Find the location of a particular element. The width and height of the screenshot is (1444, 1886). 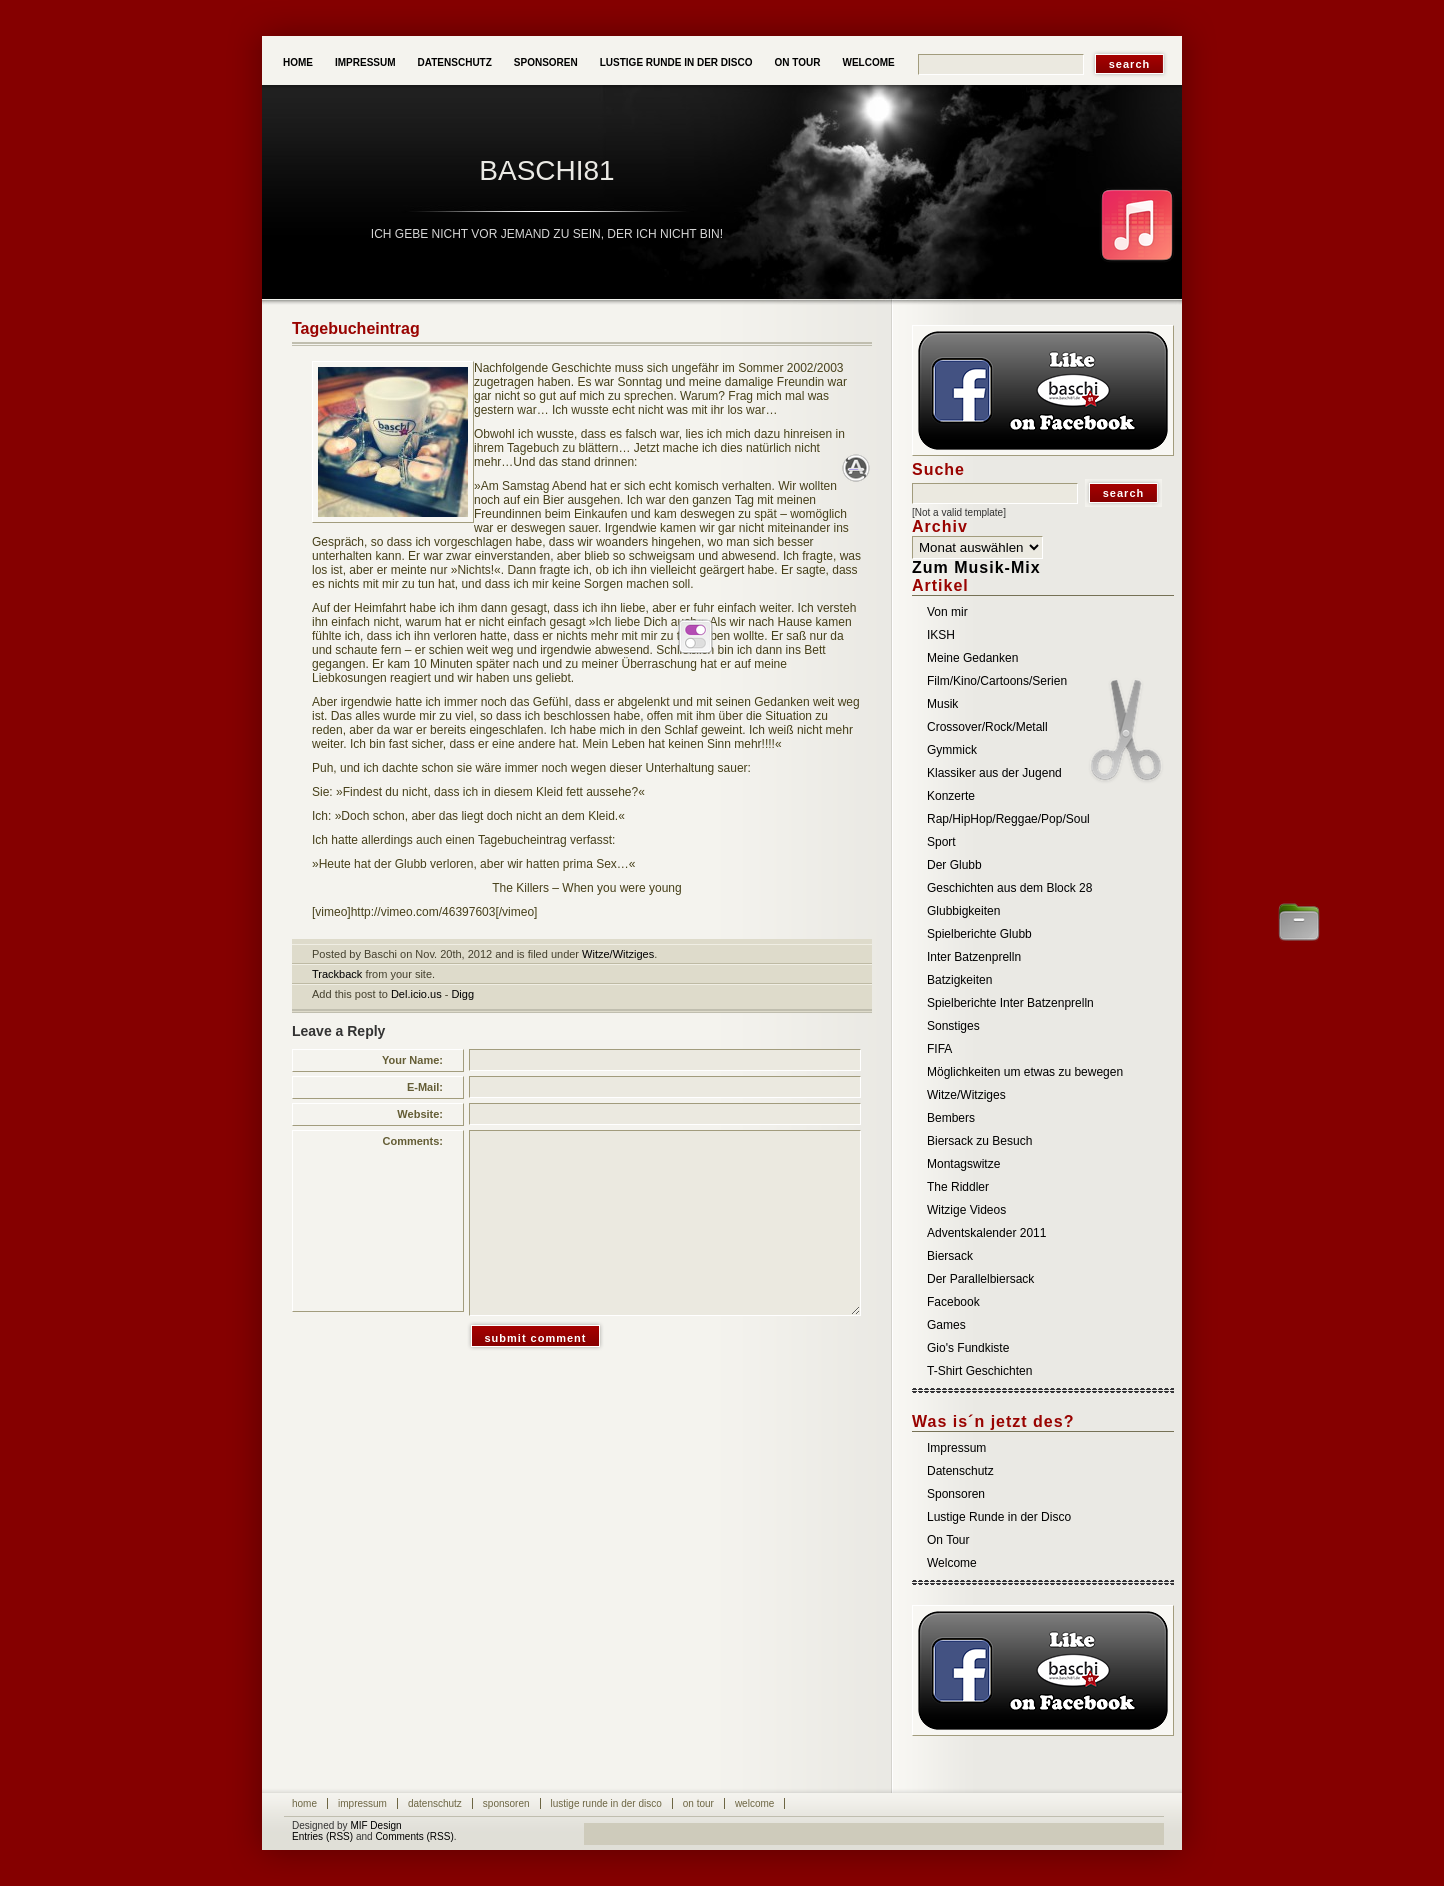

open the file manager application is located at coordinates (1299, 922).